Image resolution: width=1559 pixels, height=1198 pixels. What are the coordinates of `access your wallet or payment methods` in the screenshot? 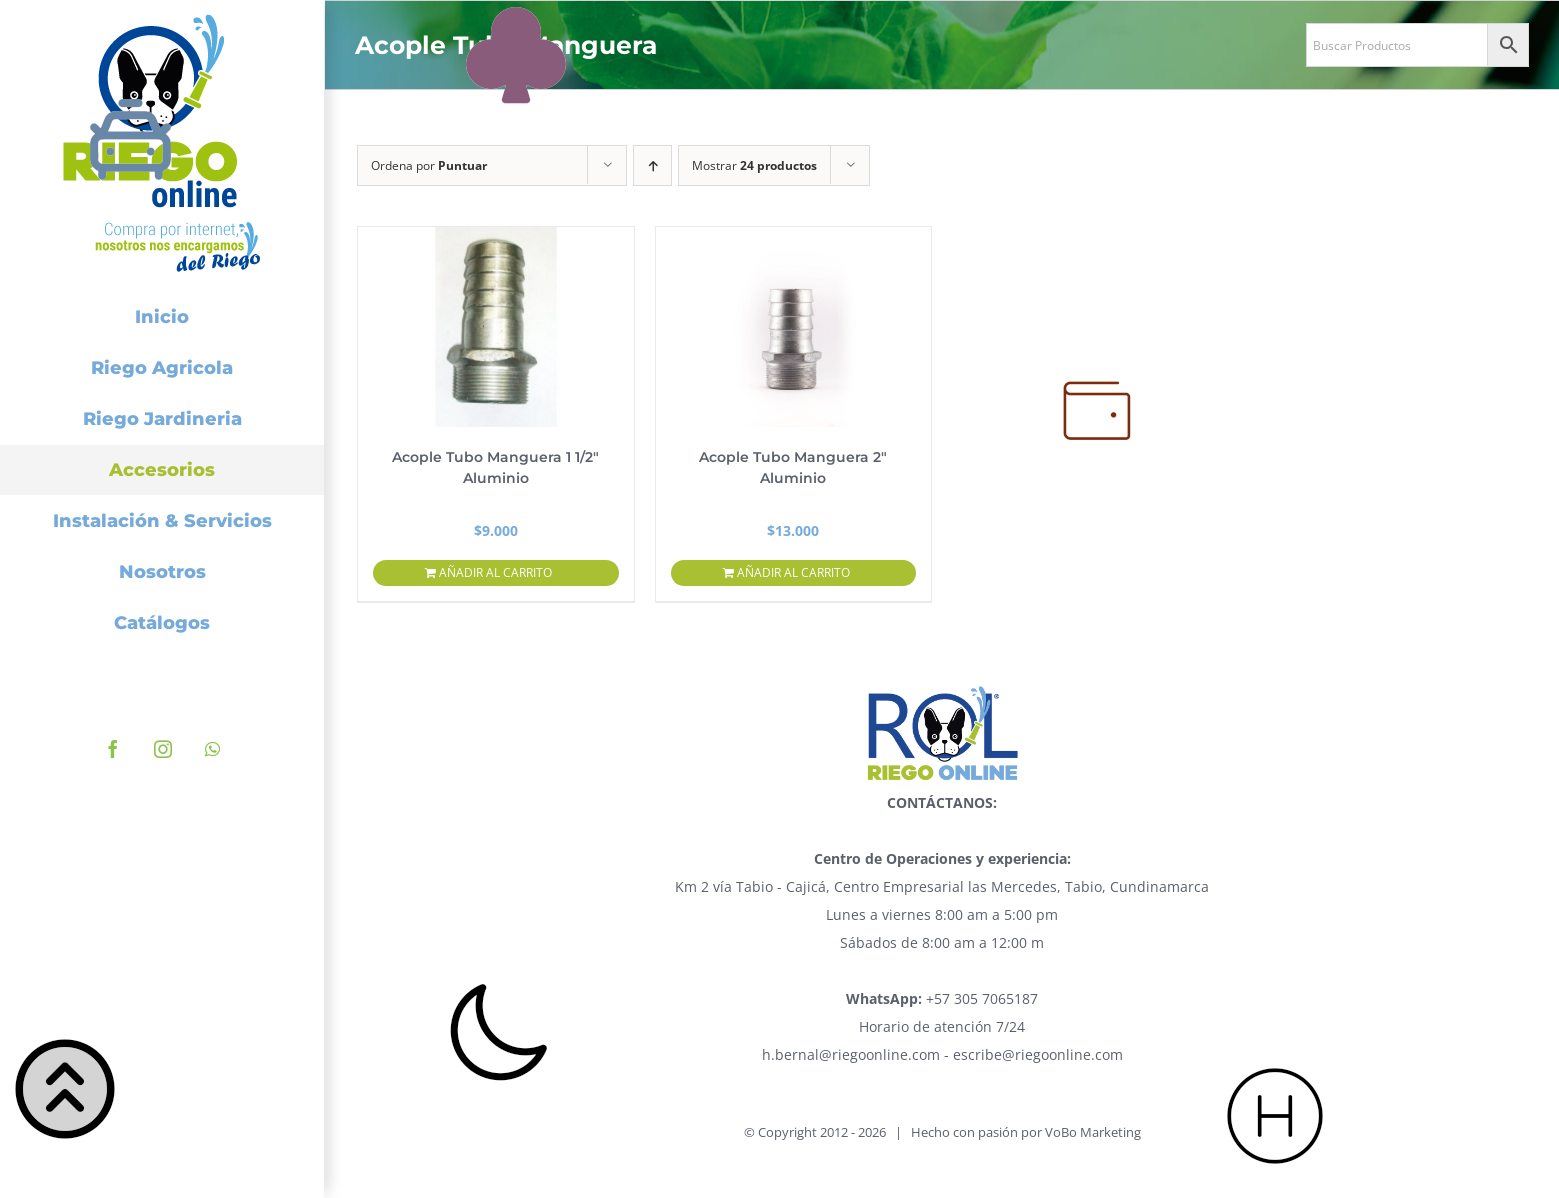 It's located at (1095, 413).